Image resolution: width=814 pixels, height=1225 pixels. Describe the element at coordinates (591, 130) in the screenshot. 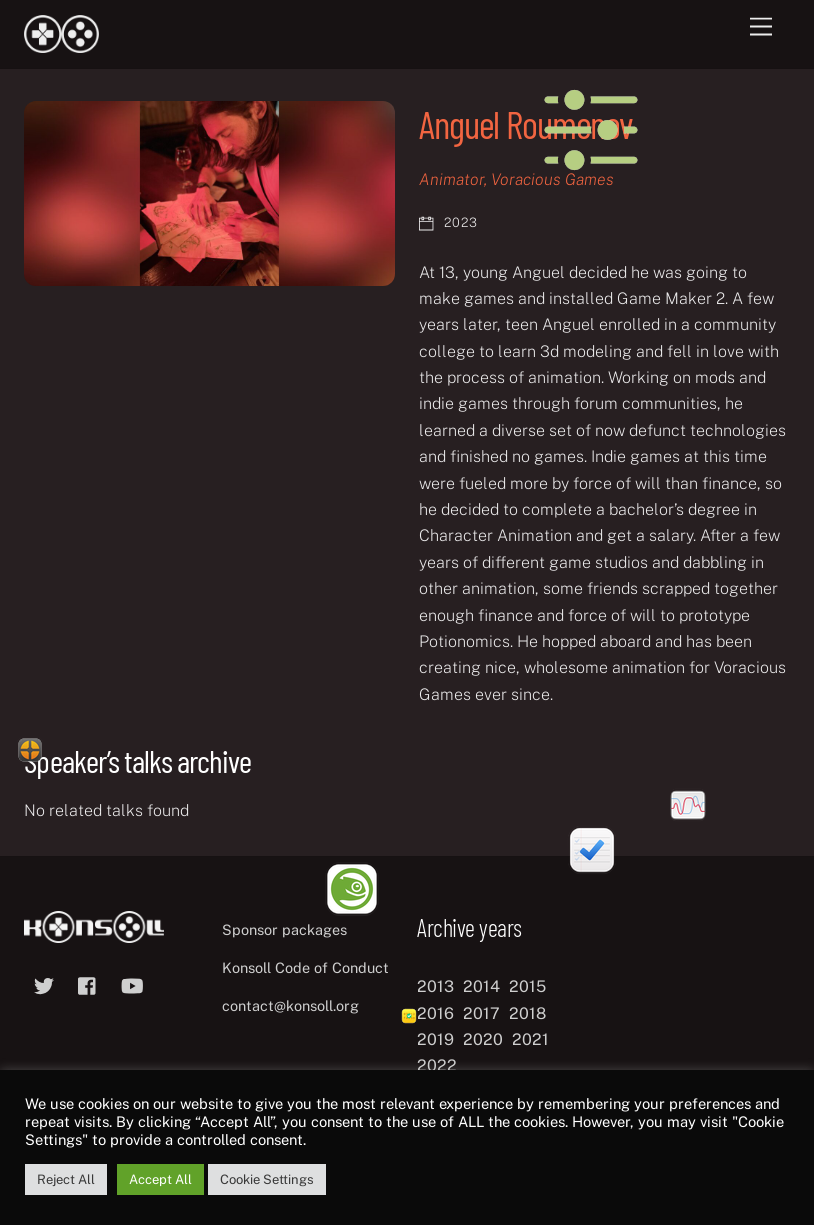

I see `access system preferences or settings` at that location.